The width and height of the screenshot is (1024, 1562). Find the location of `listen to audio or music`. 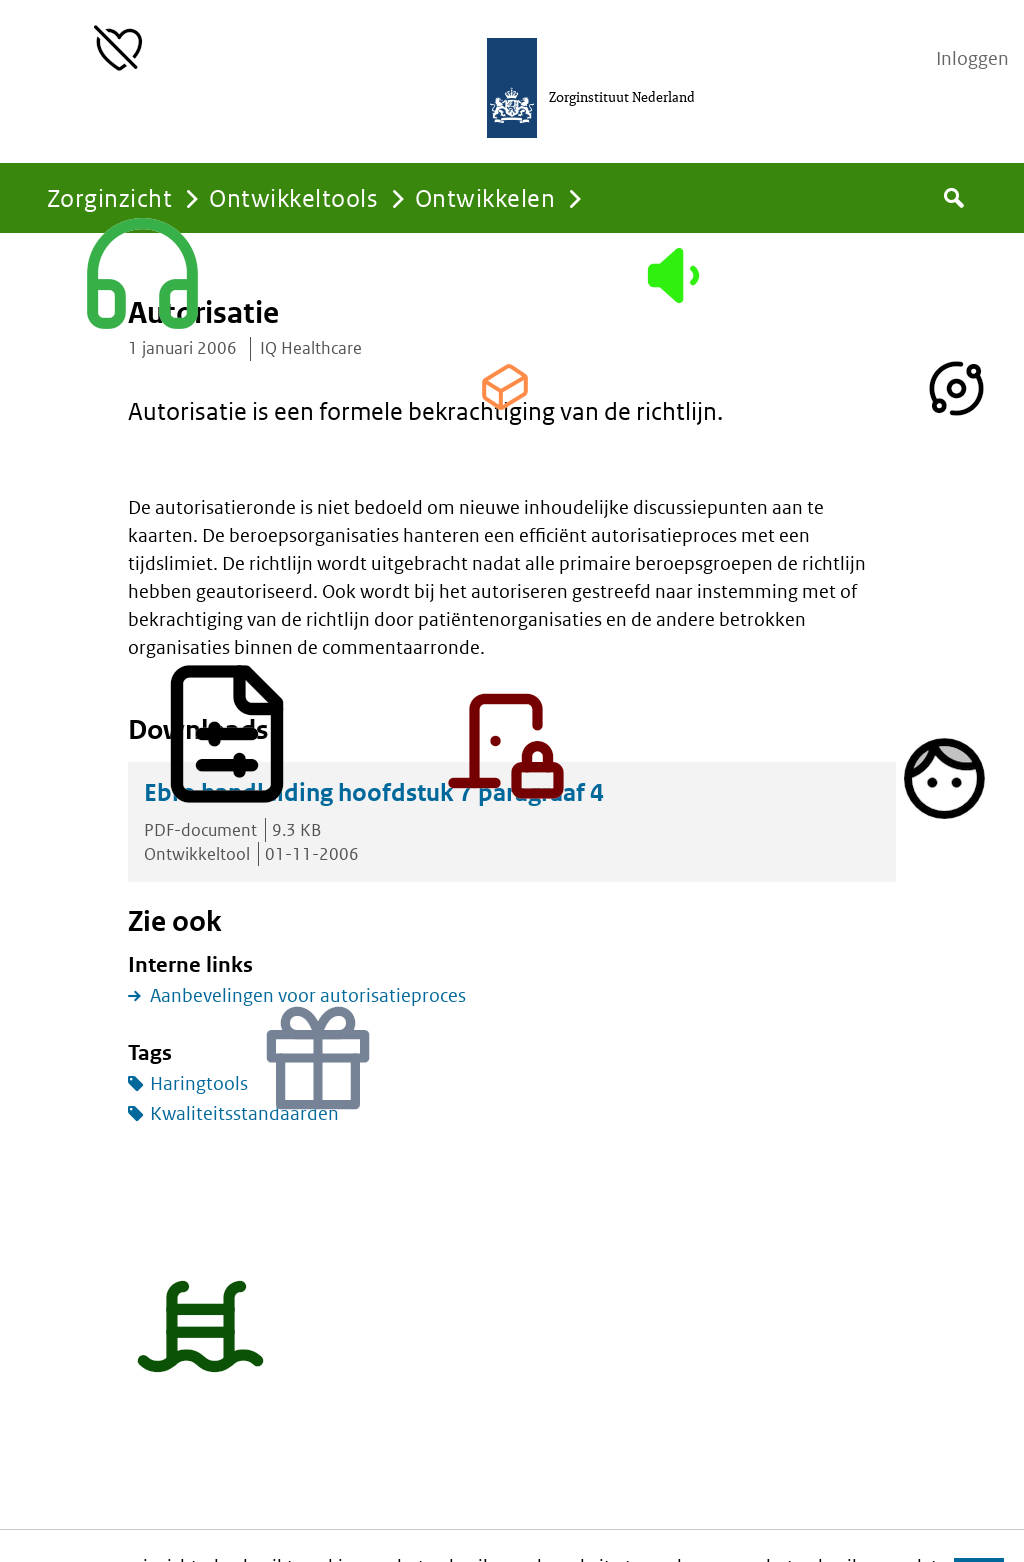

listen to audio or music is located at coordinates (142, 273).